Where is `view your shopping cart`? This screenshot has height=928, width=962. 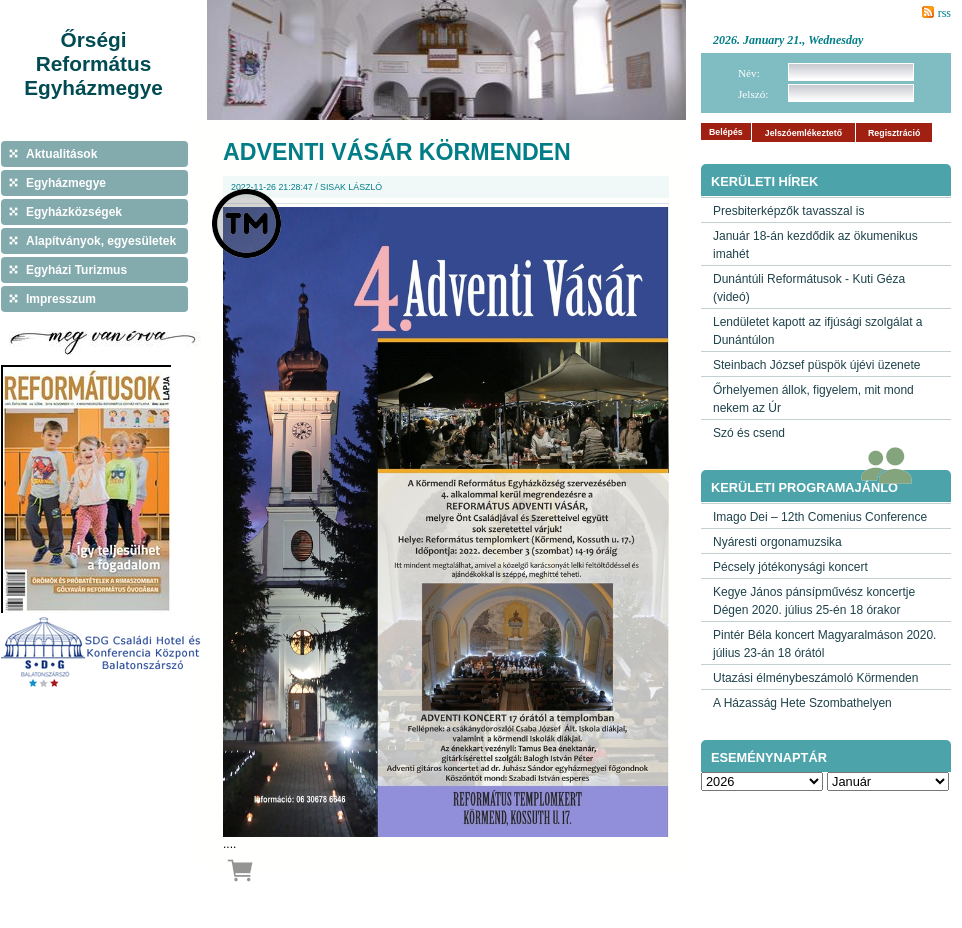 view your shopping cart is located at coordinates (240, 870).